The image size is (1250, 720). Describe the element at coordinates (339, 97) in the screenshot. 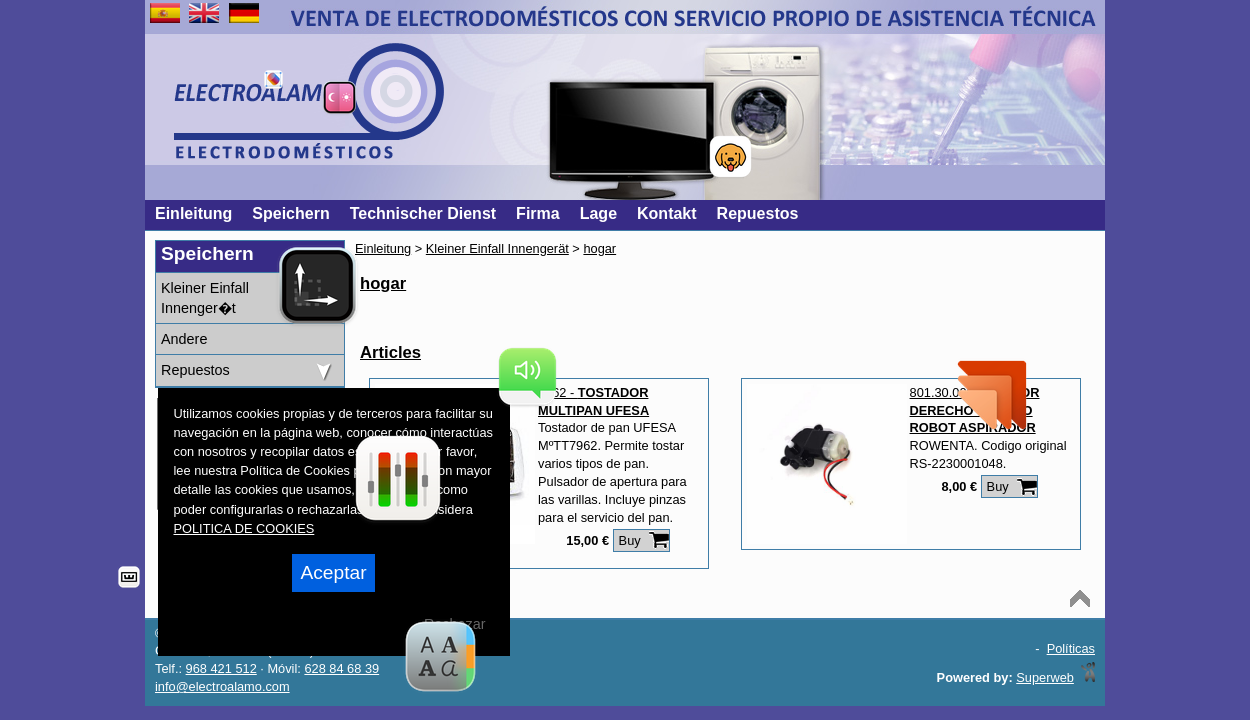

I see `open dynamic wallpaper editor app` at that location.